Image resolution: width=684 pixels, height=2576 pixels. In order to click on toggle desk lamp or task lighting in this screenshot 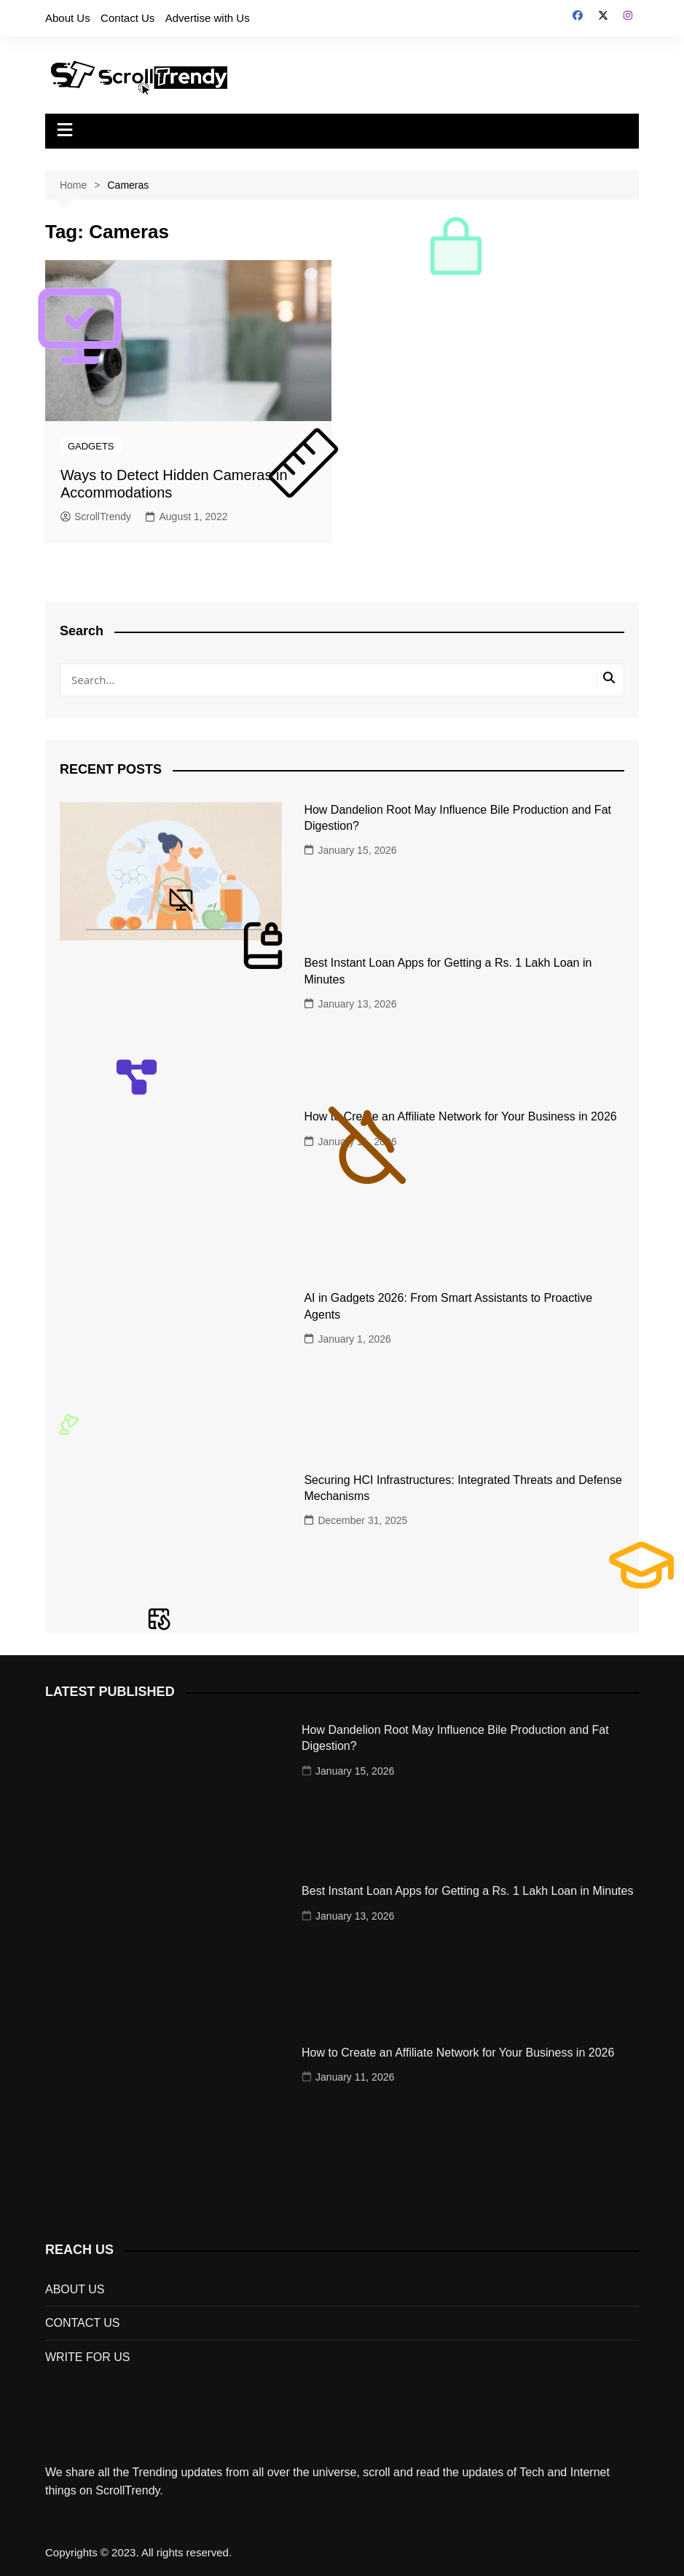, I will do `click(69, 1424)`.